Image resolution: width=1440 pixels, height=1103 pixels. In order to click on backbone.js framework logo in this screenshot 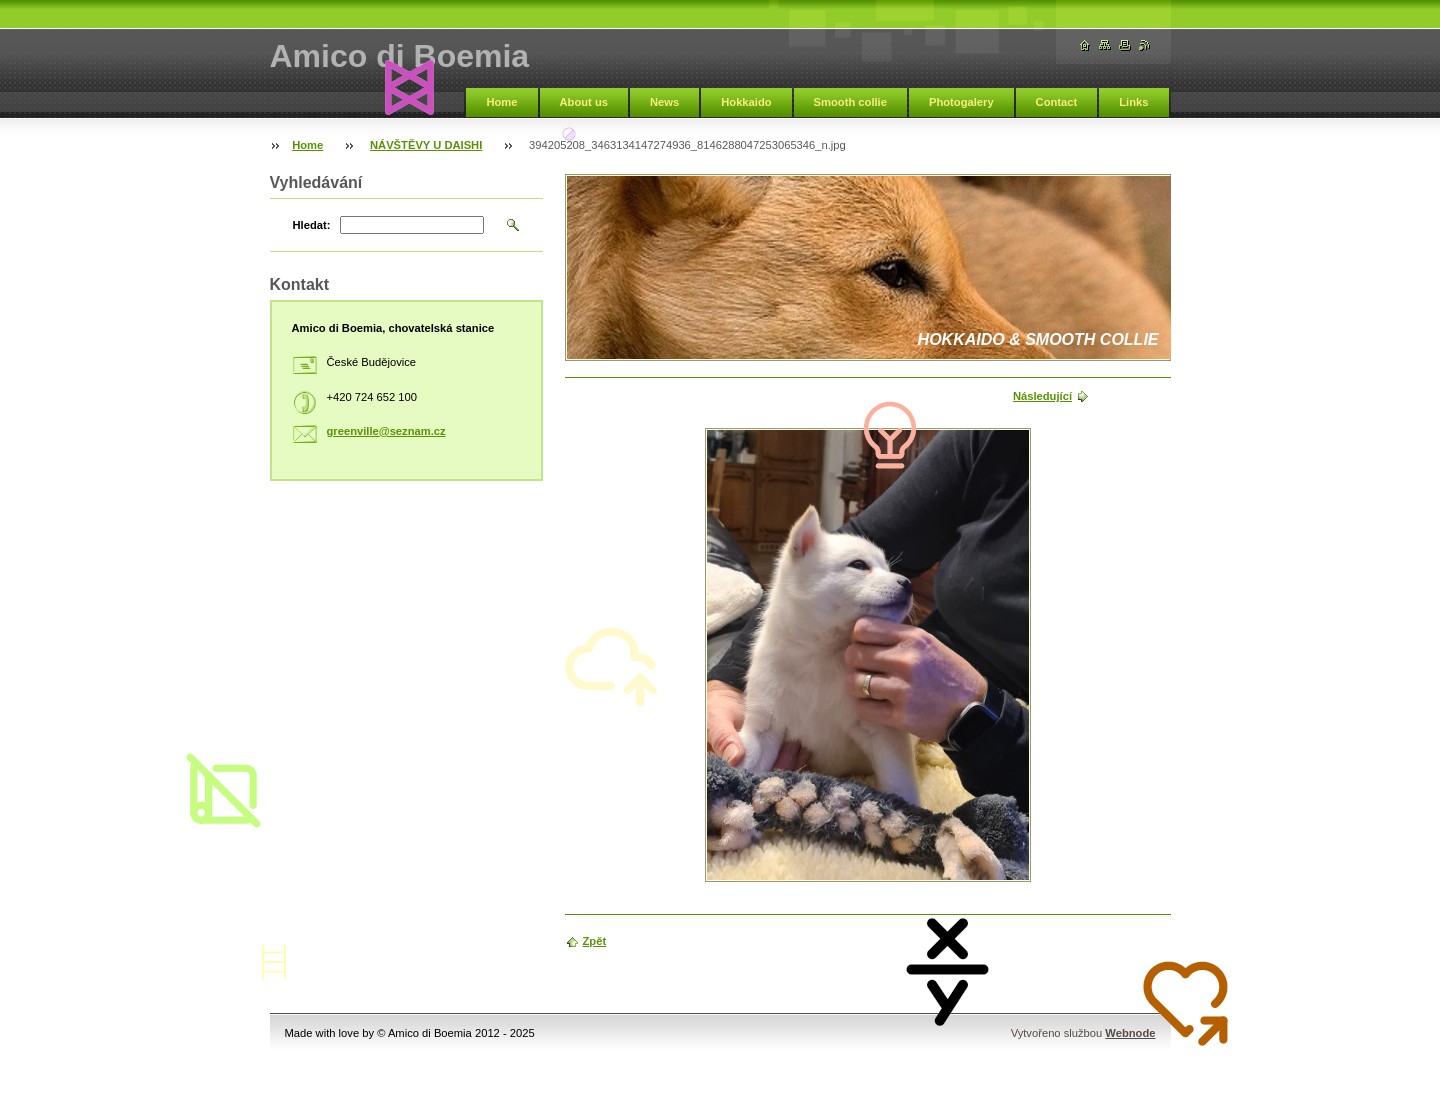, I will do `click(409, 87)`.